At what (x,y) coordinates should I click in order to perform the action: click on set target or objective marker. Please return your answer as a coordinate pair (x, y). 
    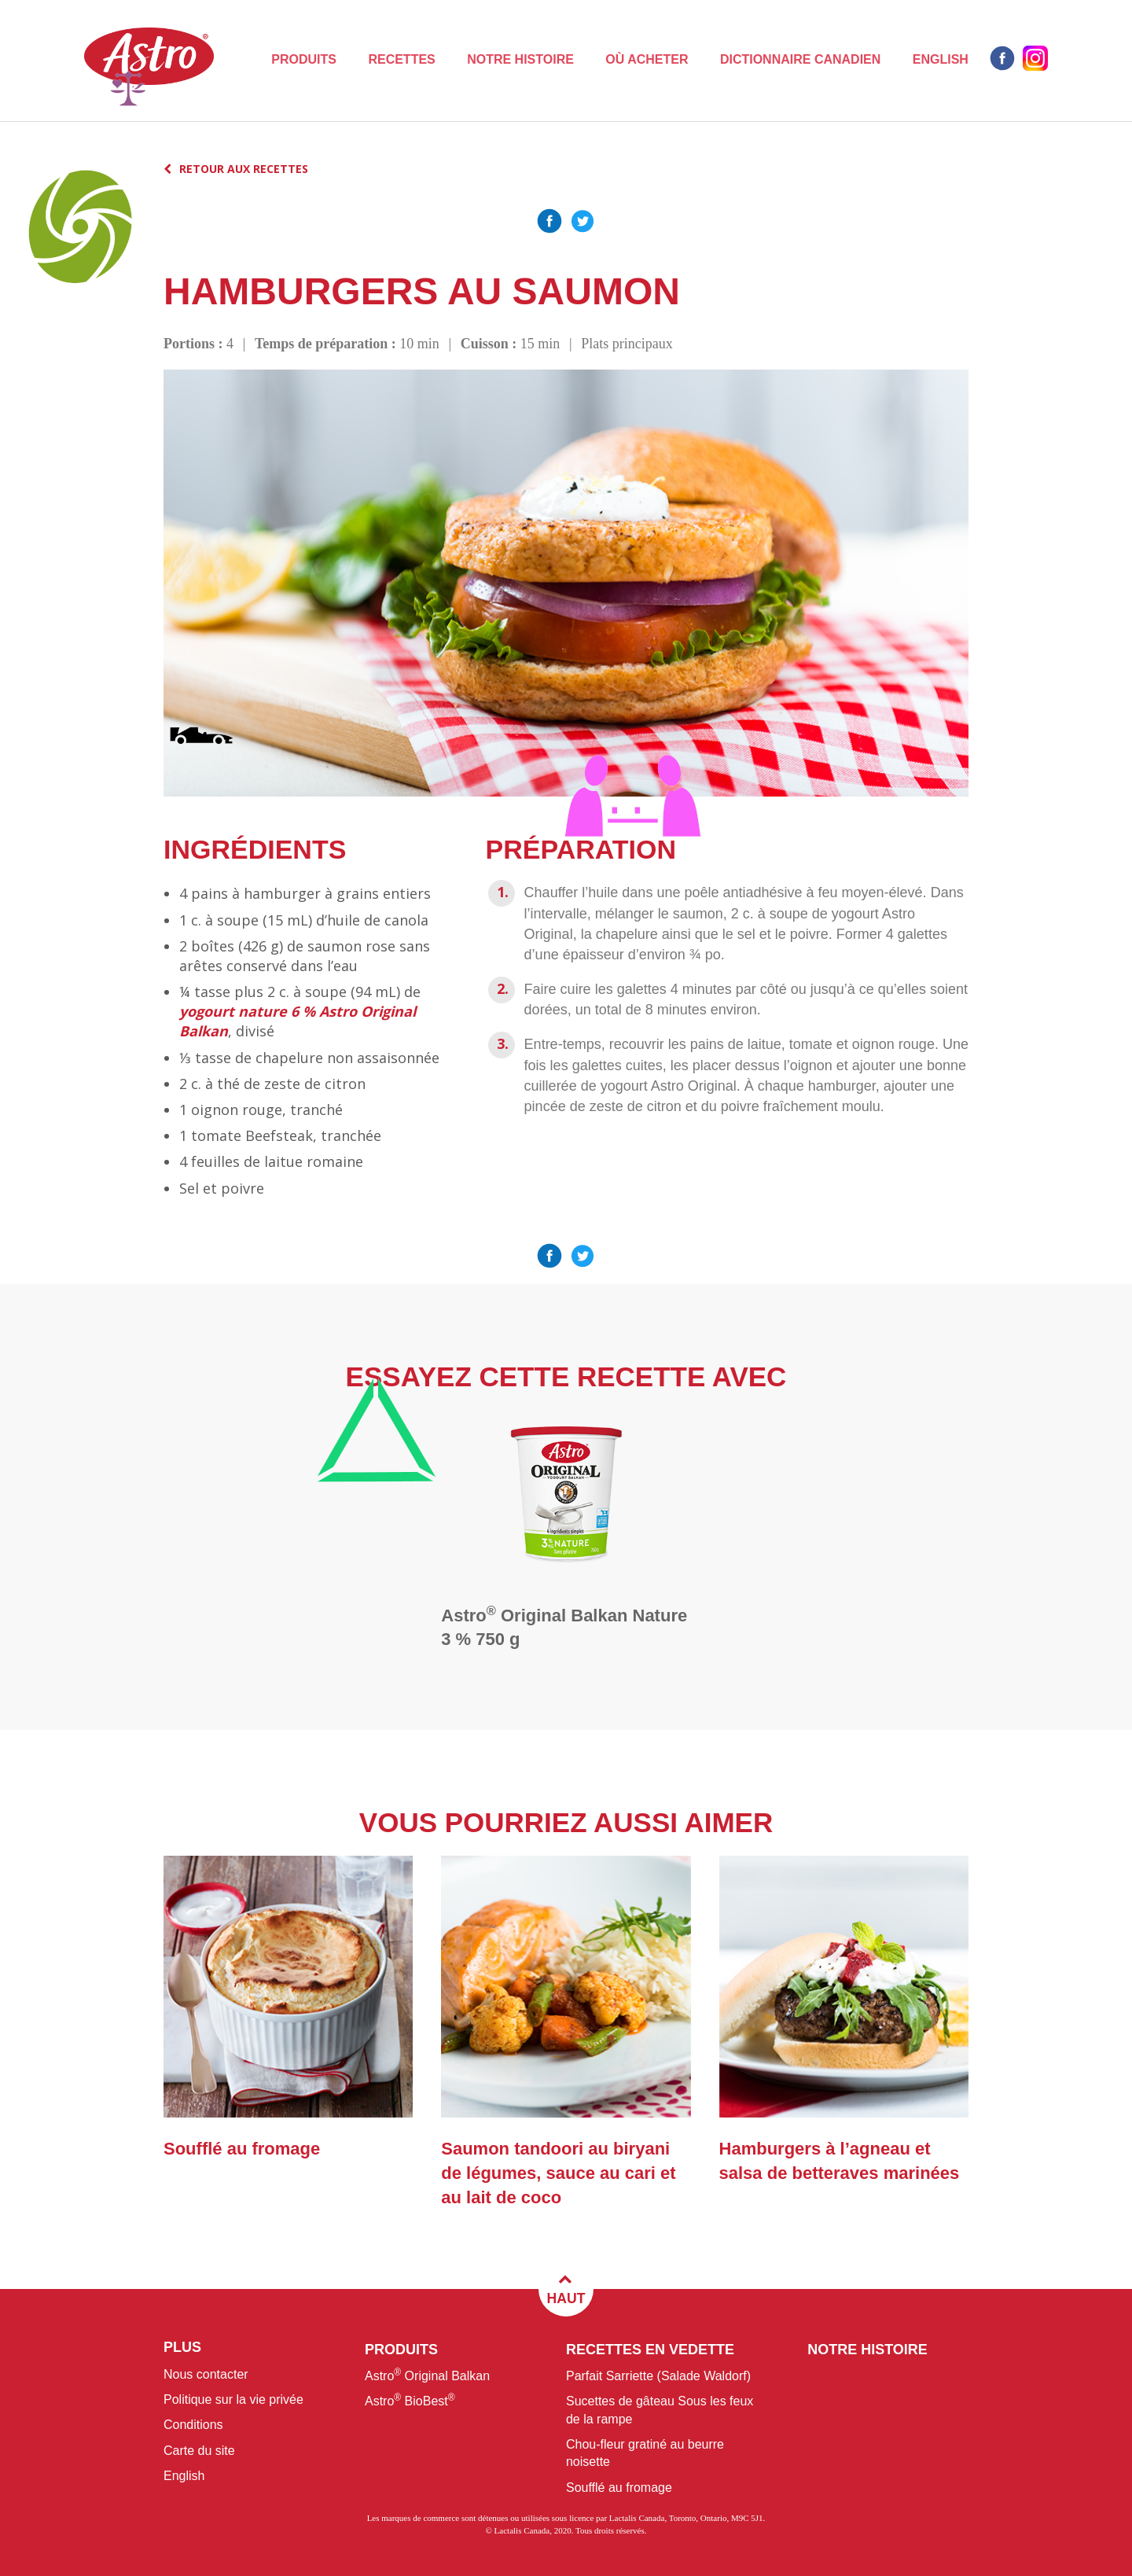
    Looking at the image, I should click on (376, 1428).